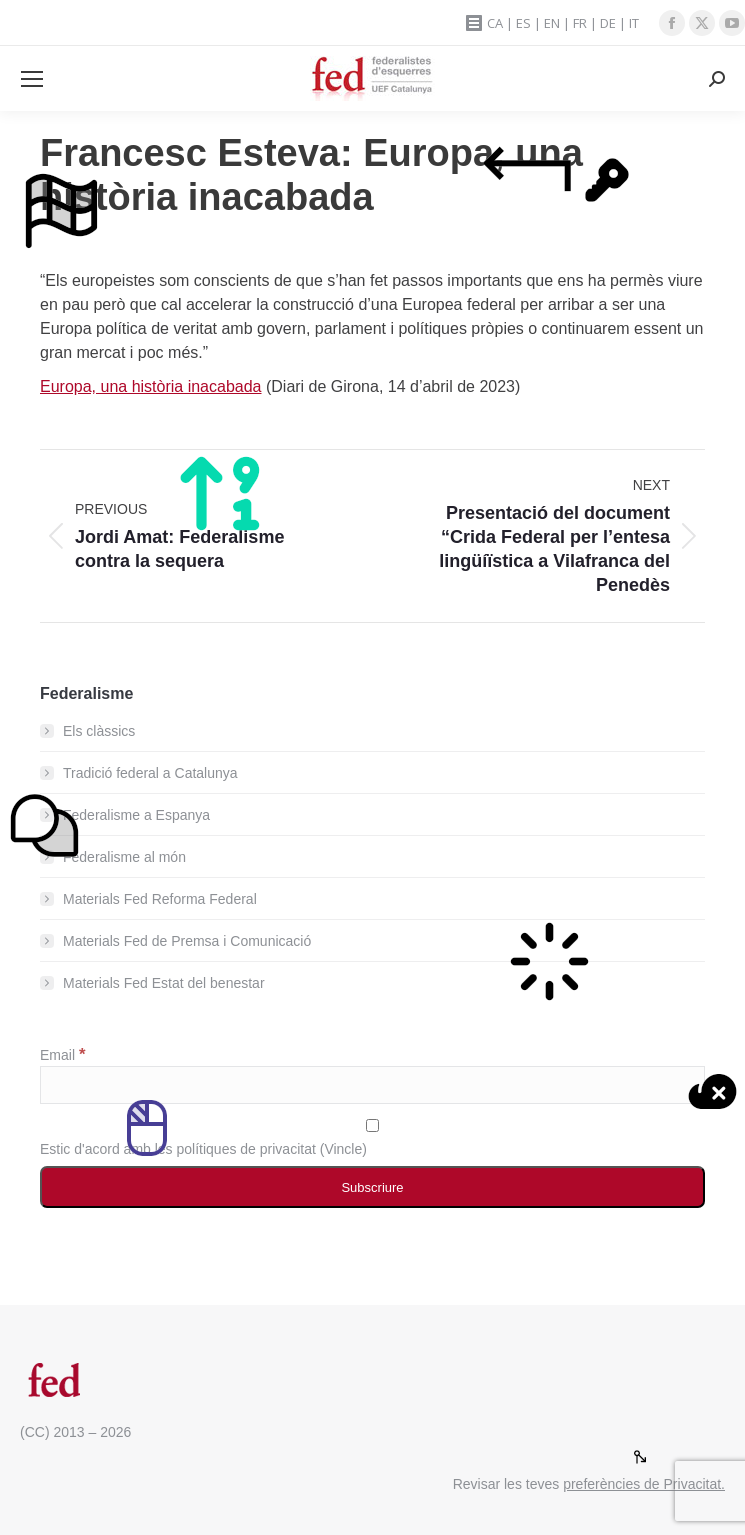 This screenshot has height=1535, width=745. I want to click on open chat or messaging, so click(44, 825).